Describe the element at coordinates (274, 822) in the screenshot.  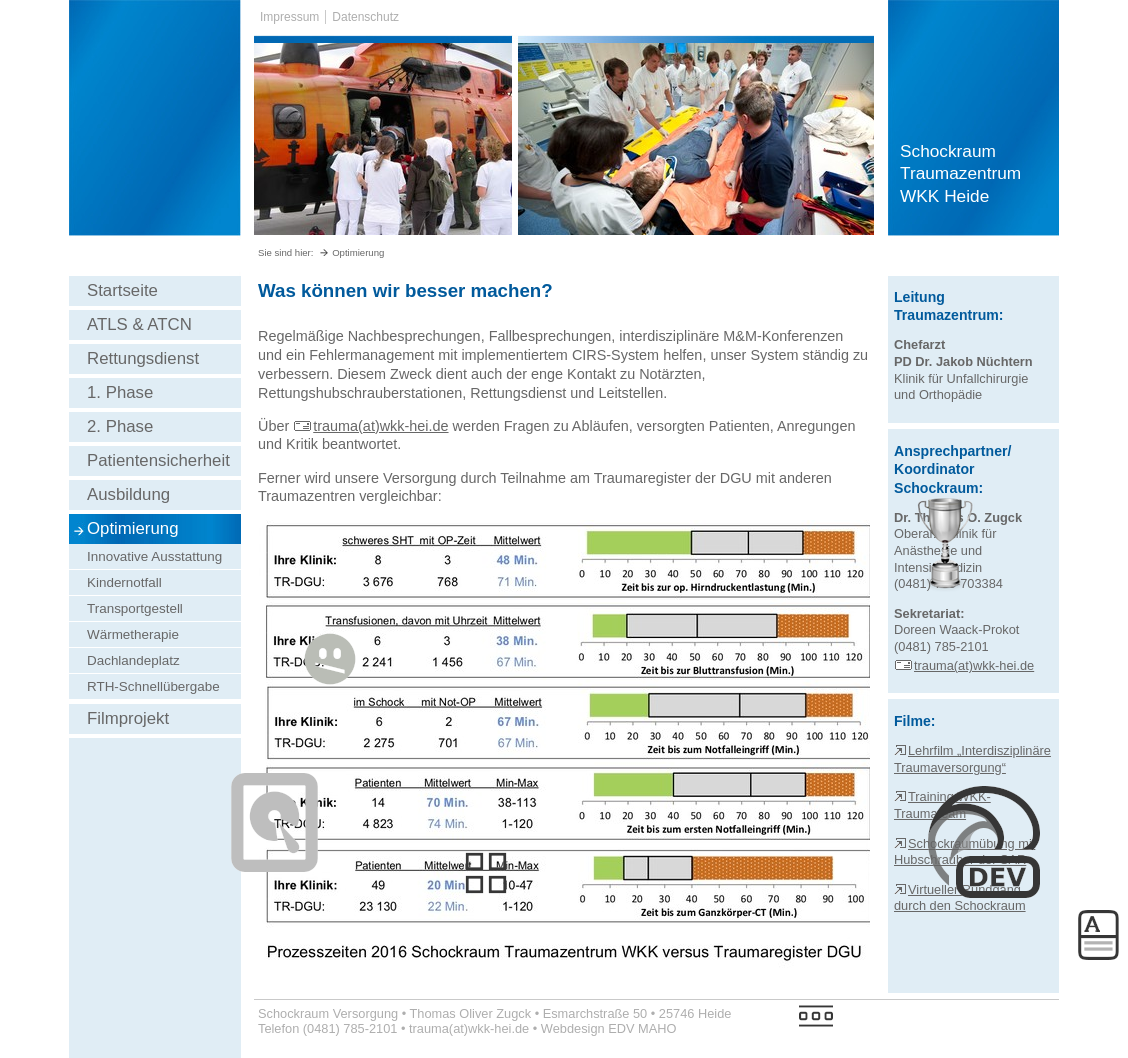
I see `access connected USB hard drive` at that location.